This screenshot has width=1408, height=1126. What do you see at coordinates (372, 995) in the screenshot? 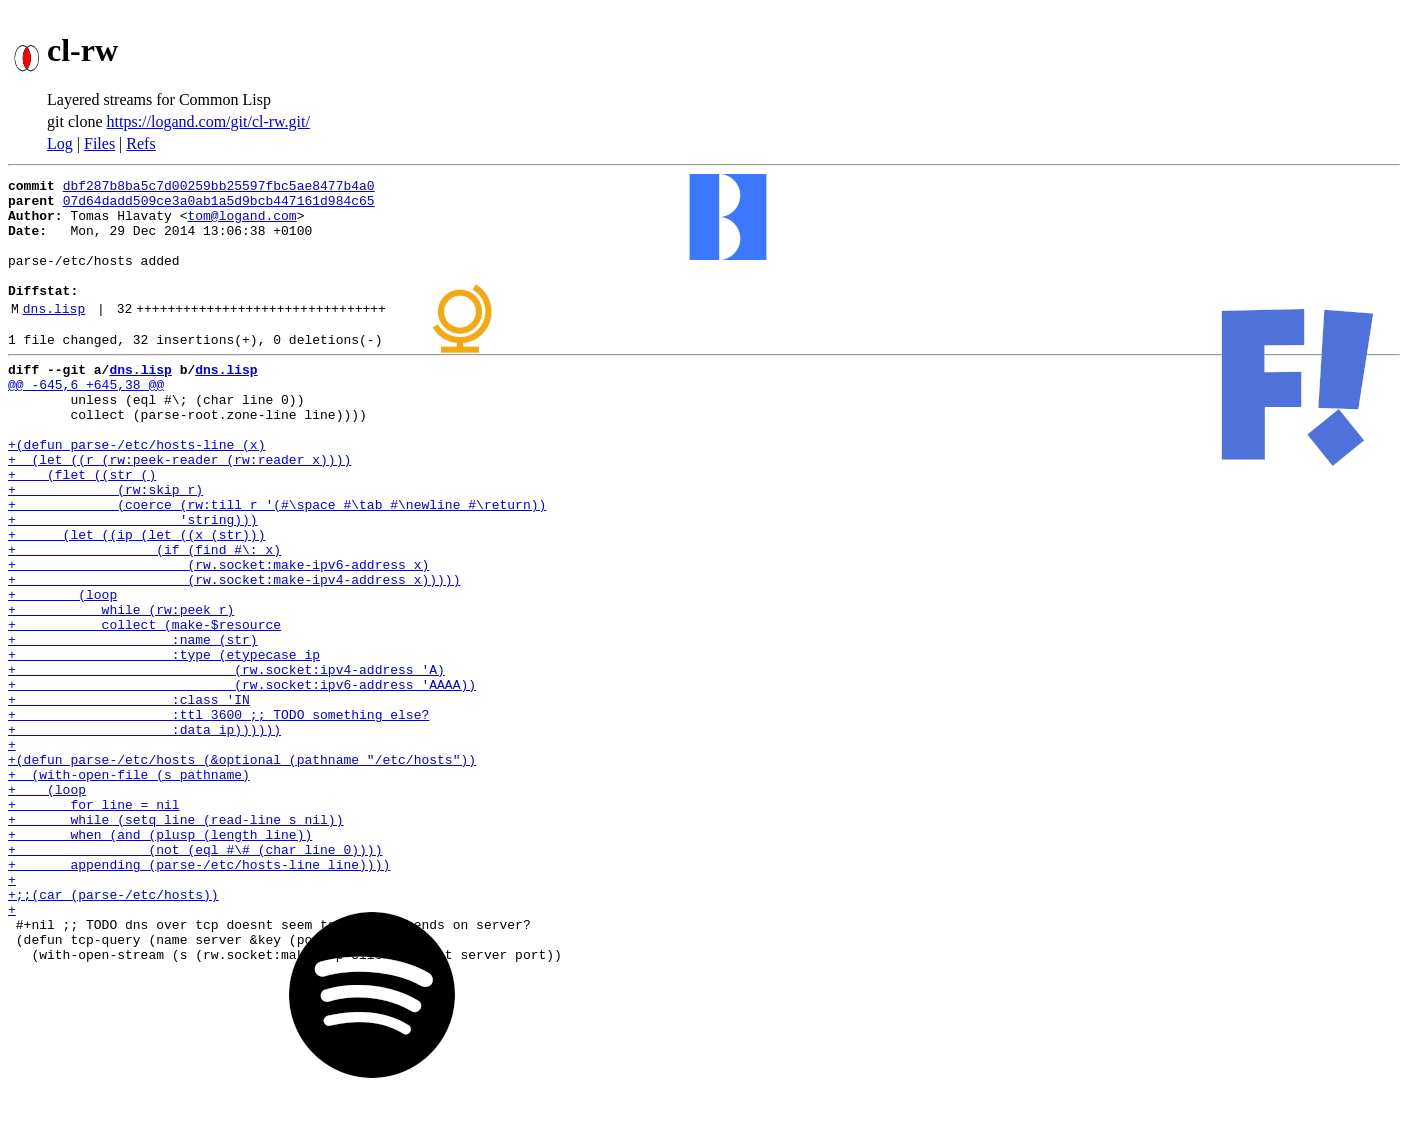
I see `open Spotify` at bounding box center [372, 995].